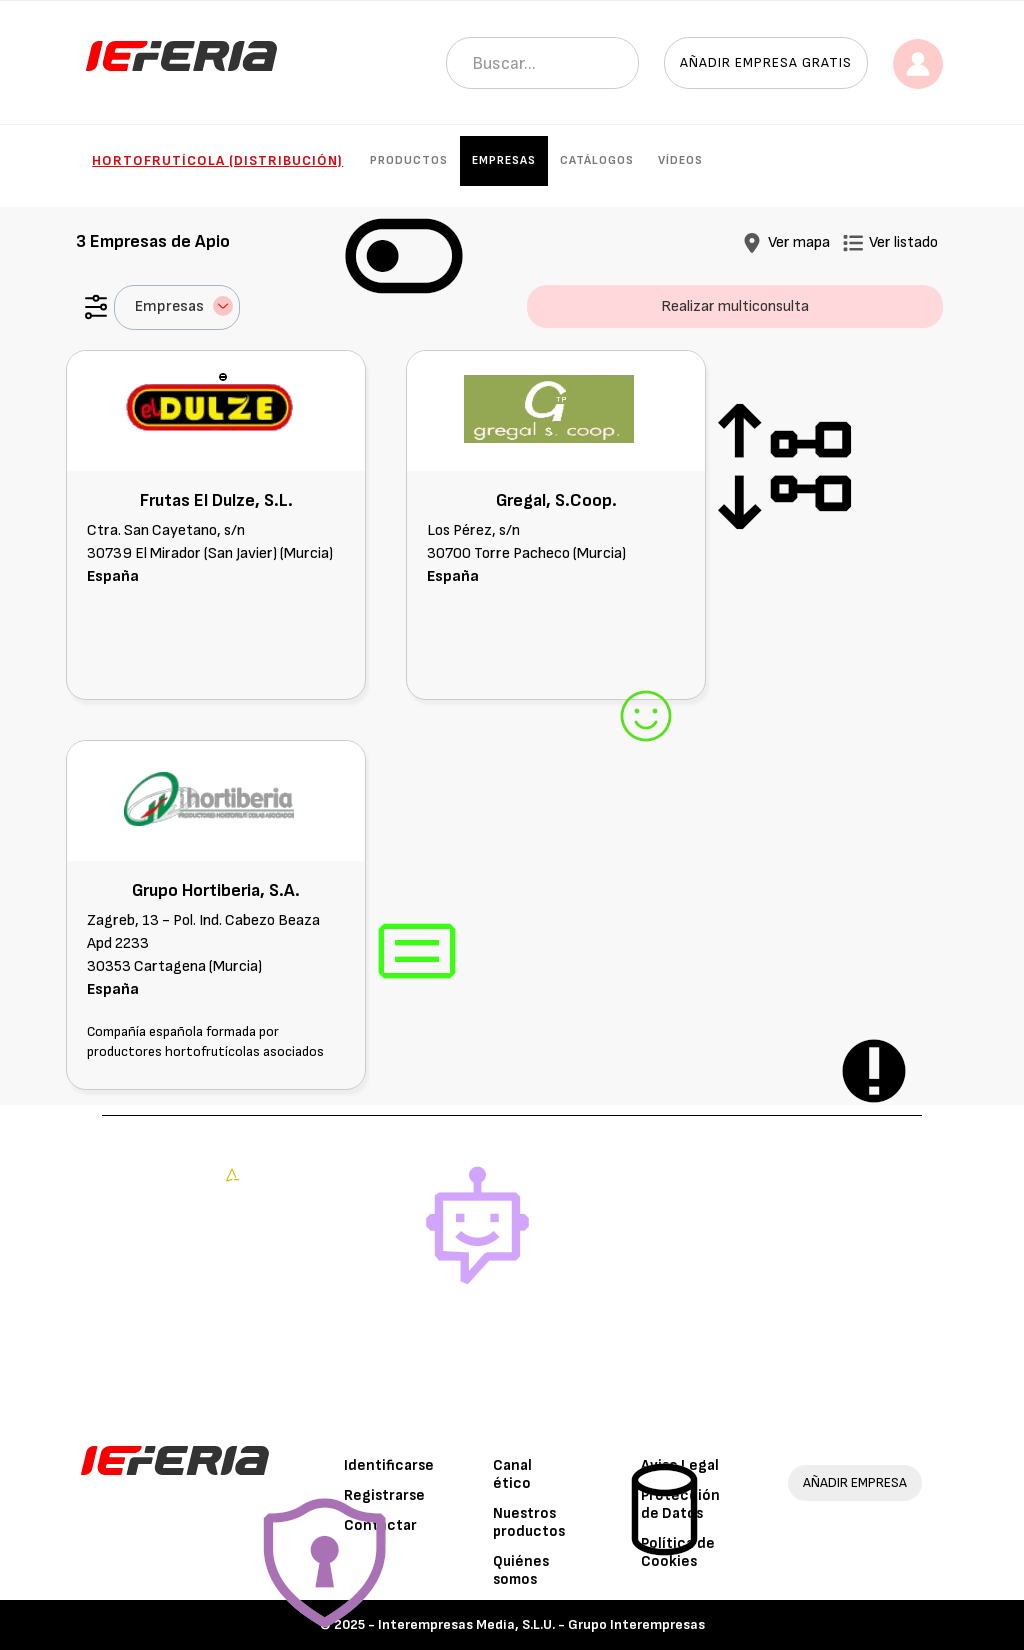 The height and width of the screenshot is (1650, 1024). I want to click on indicates a constant value in code, so click(417, 951).